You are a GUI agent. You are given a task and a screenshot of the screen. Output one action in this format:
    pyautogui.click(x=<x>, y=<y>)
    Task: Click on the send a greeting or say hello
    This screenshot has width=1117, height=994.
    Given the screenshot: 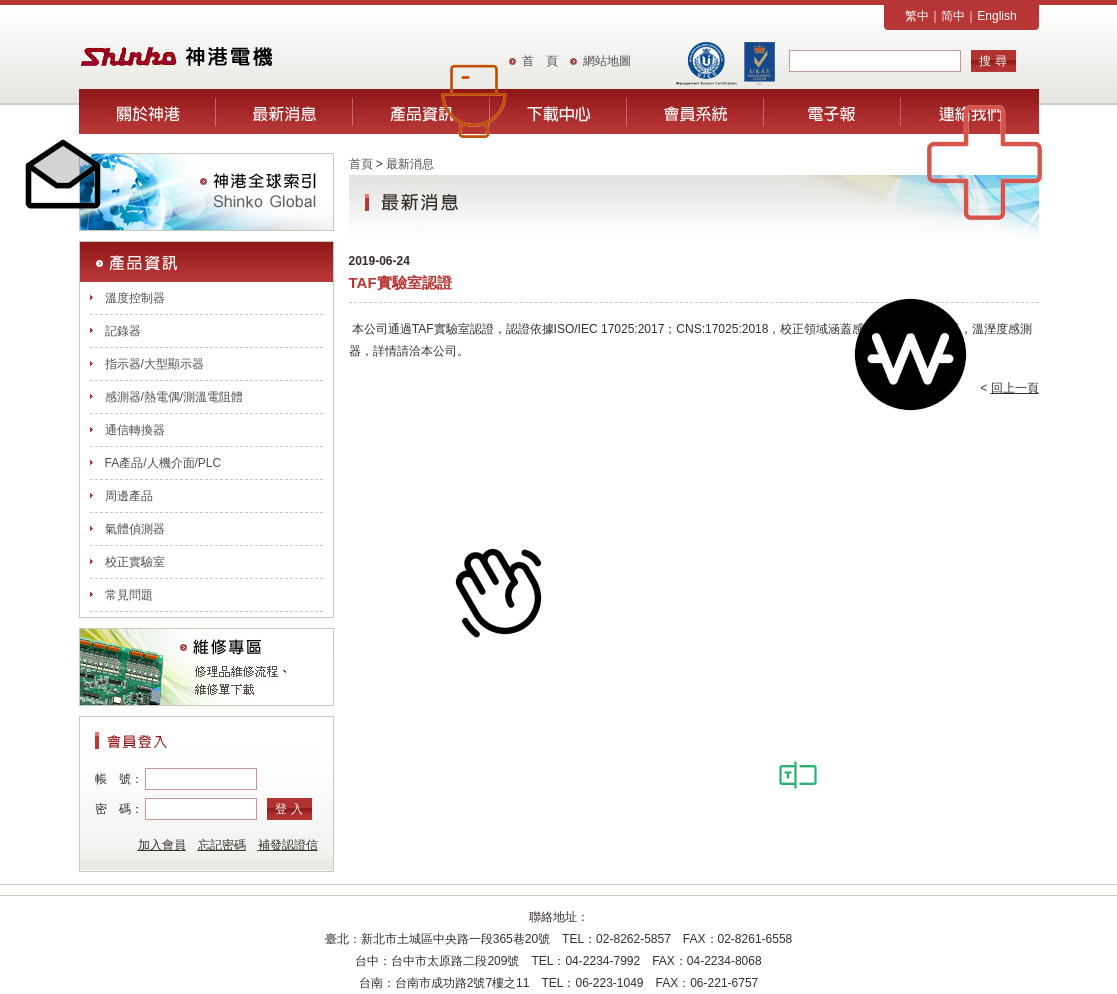 What is the action you would take?
    pyautogui.click(x=498, y=591)
    